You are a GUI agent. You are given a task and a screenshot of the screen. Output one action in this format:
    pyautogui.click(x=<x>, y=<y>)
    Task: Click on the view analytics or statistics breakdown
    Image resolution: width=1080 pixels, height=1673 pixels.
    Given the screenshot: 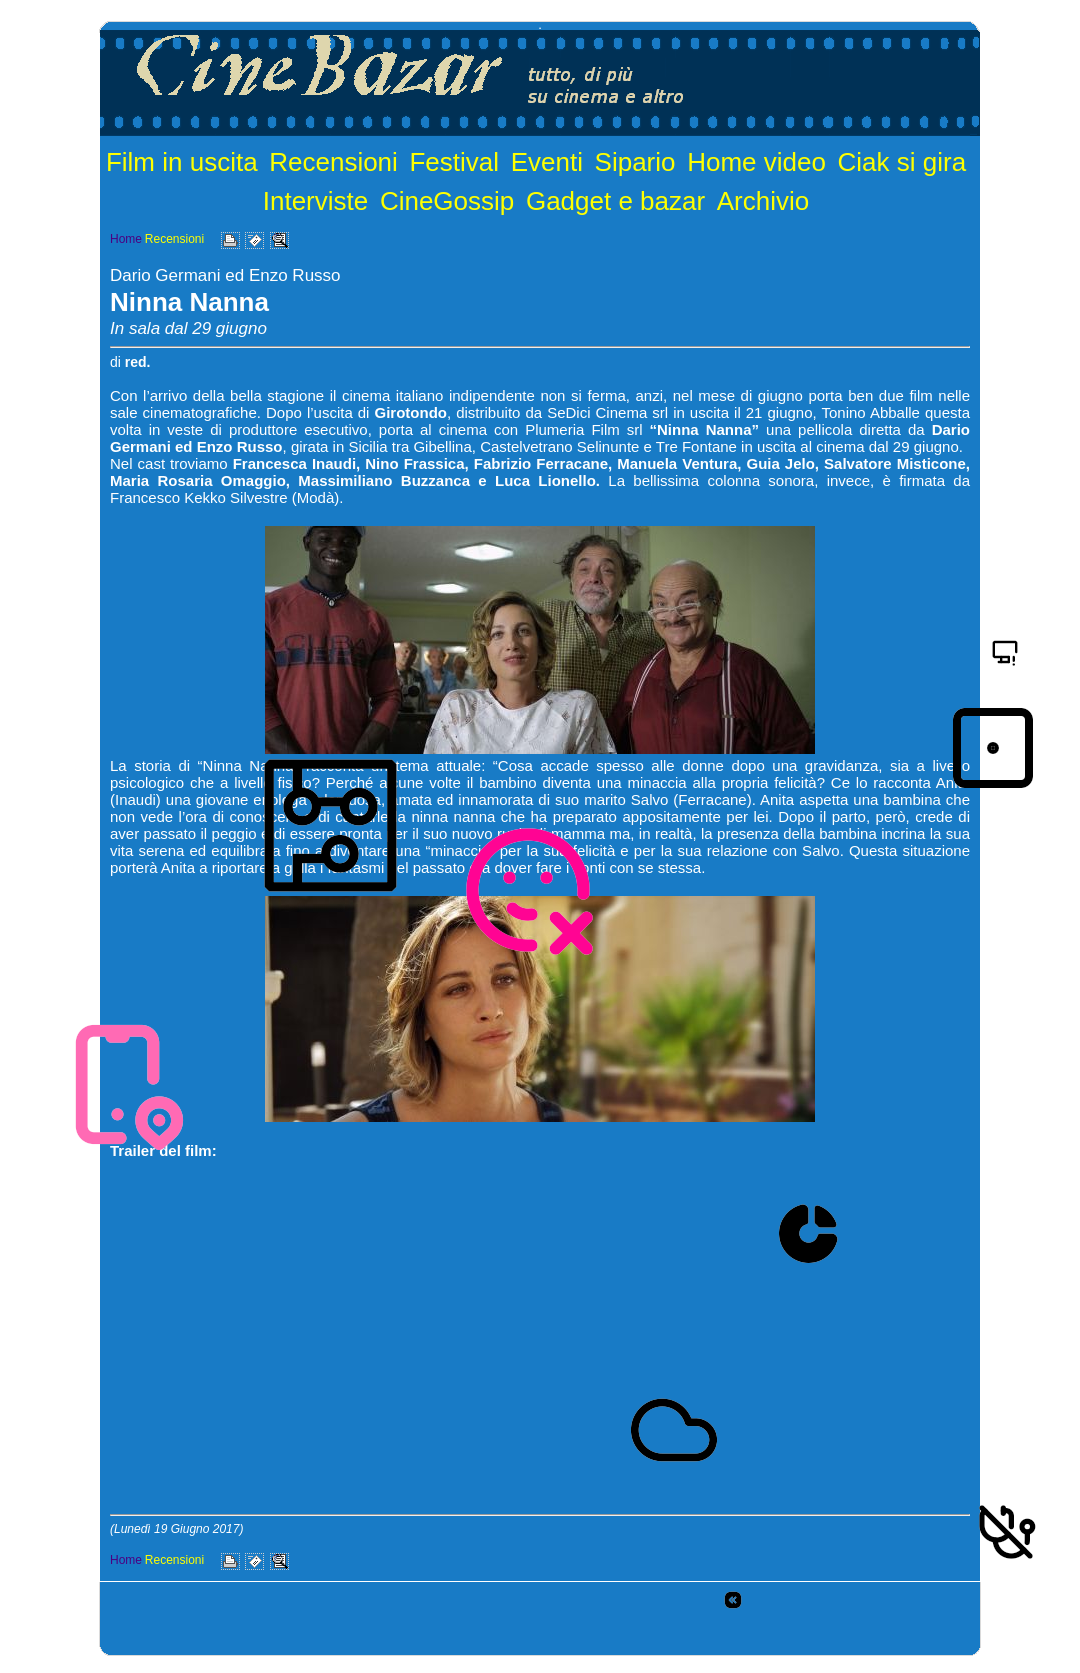 What is the action you would take?
    pyautogui.click(x=808, y=1233)
    